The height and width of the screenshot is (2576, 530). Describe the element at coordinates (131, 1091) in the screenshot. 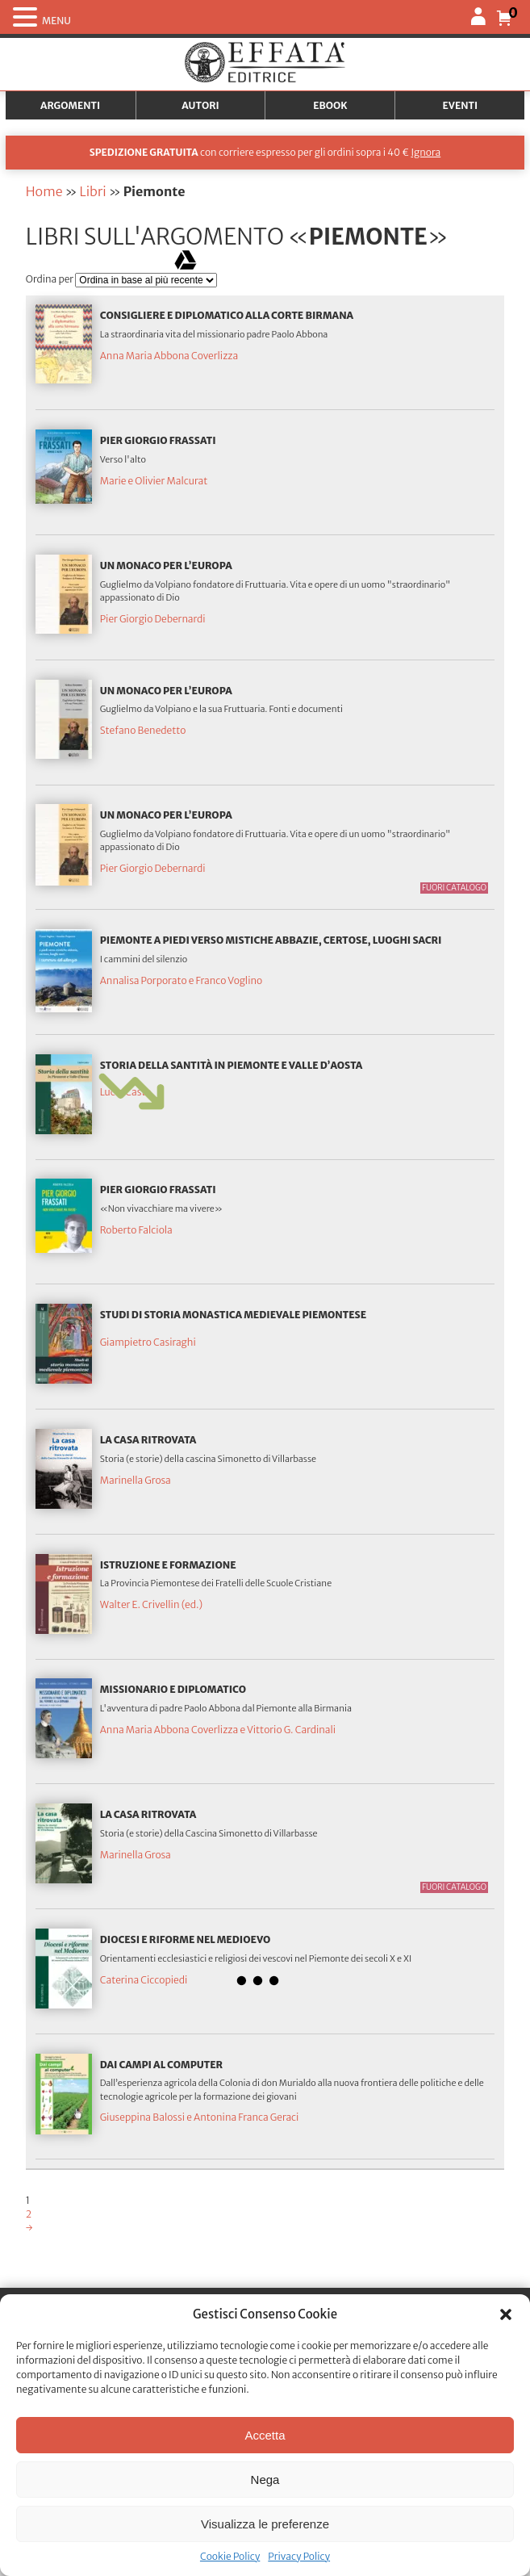

I see `indicates a declining trend or decrease in value` at that location.